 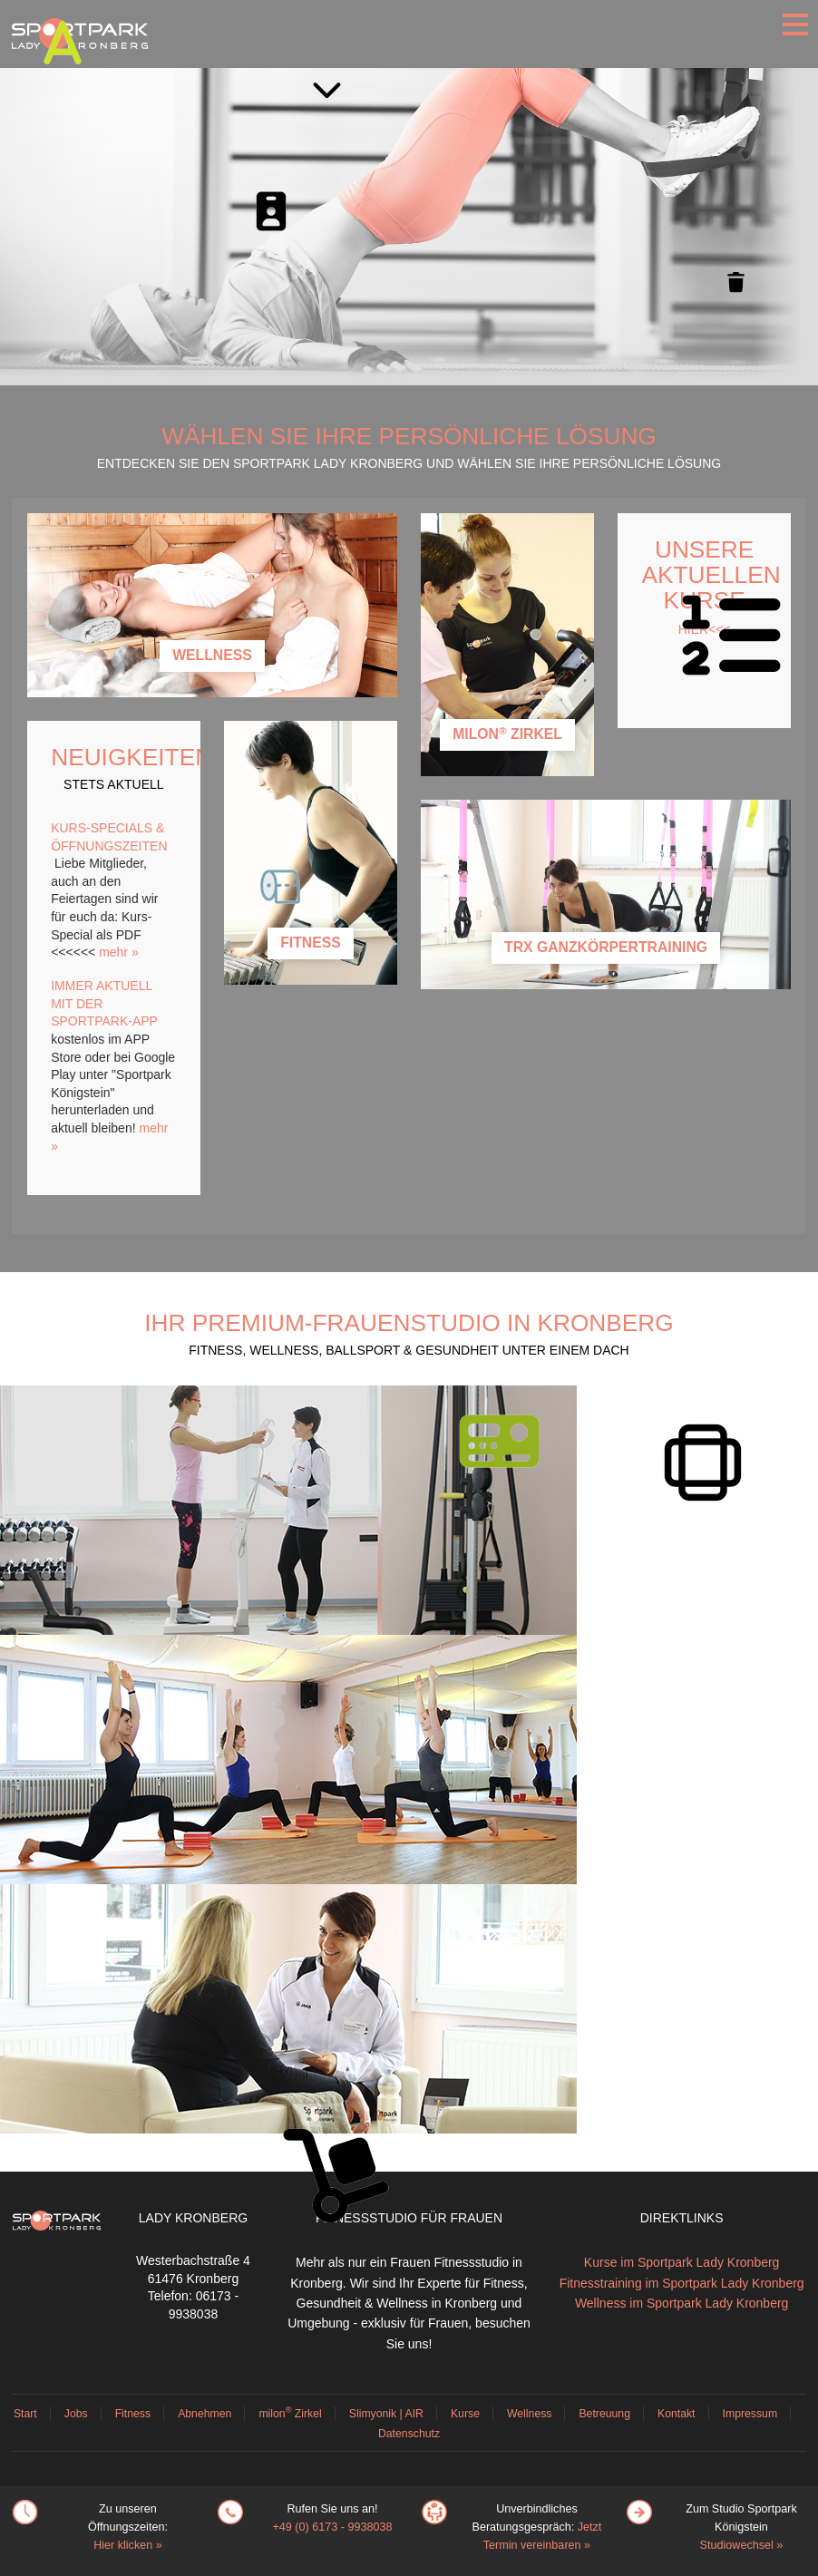 What do you see at coordinates (499, 1441) in the screenshot?
I see `view digital tachograph or driving recorder data` at bounding box center [499, 1441].